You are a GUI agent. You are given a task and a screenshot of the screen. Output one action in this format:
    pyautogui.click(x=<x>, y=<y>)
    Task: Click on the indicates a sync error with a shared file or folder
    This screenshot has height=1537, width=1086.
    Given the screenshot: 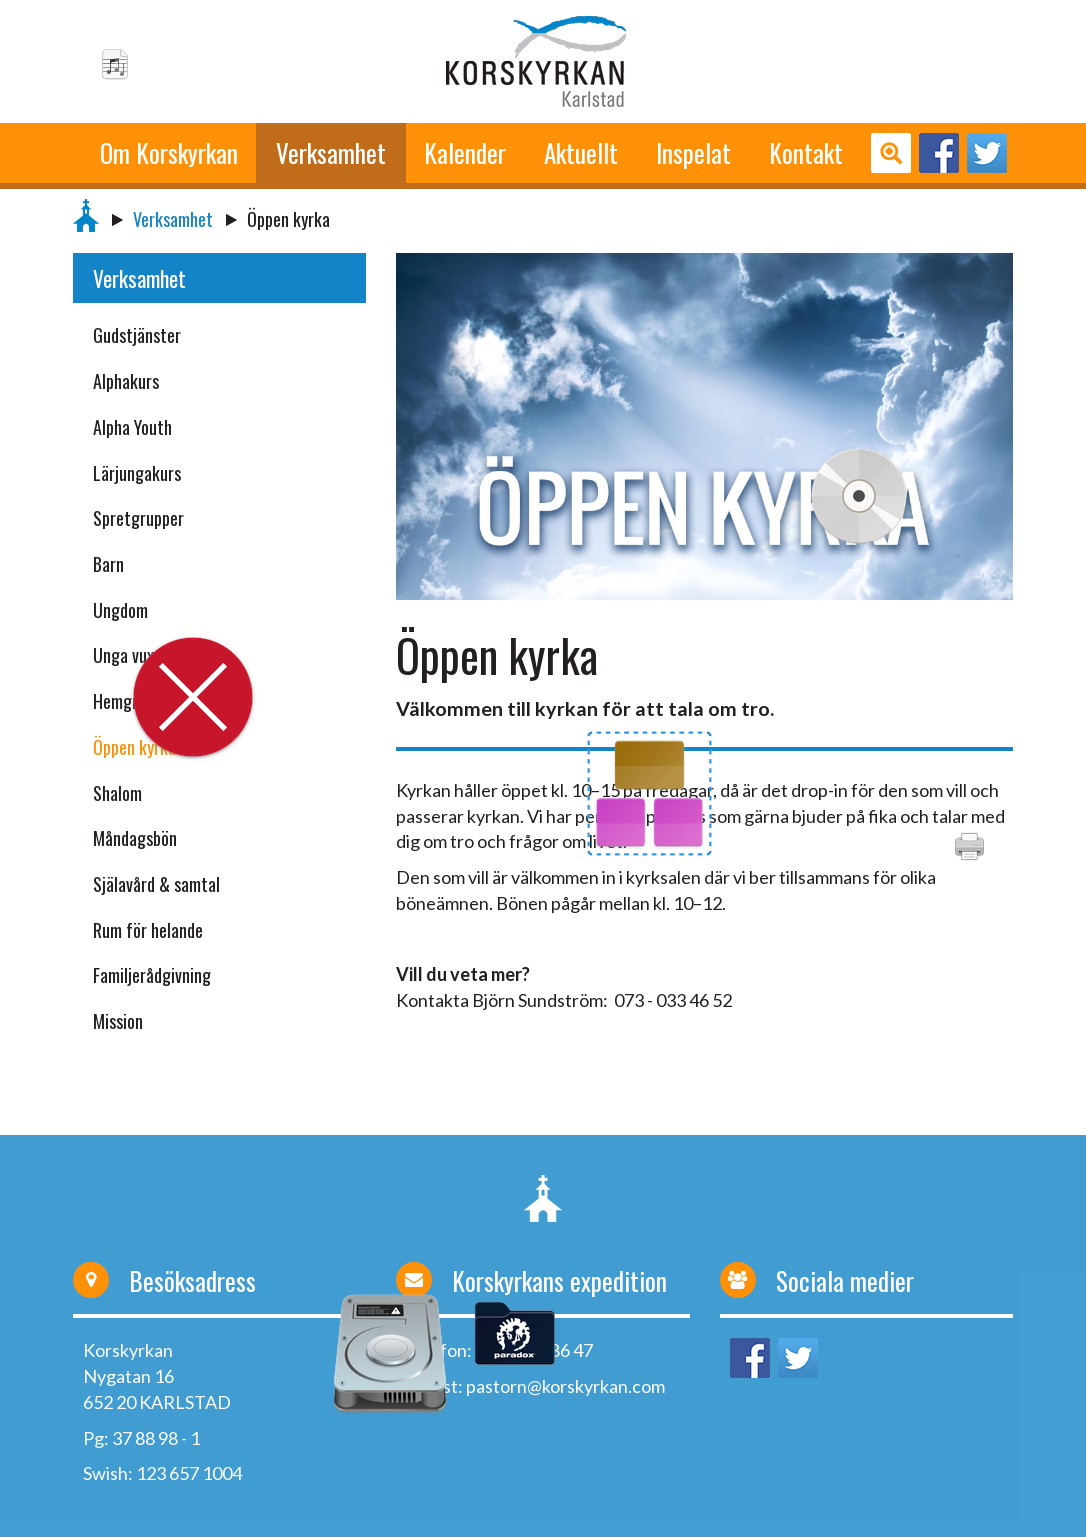 What is the action you would take?
    pyautogui.click(x=193, y=697)
    